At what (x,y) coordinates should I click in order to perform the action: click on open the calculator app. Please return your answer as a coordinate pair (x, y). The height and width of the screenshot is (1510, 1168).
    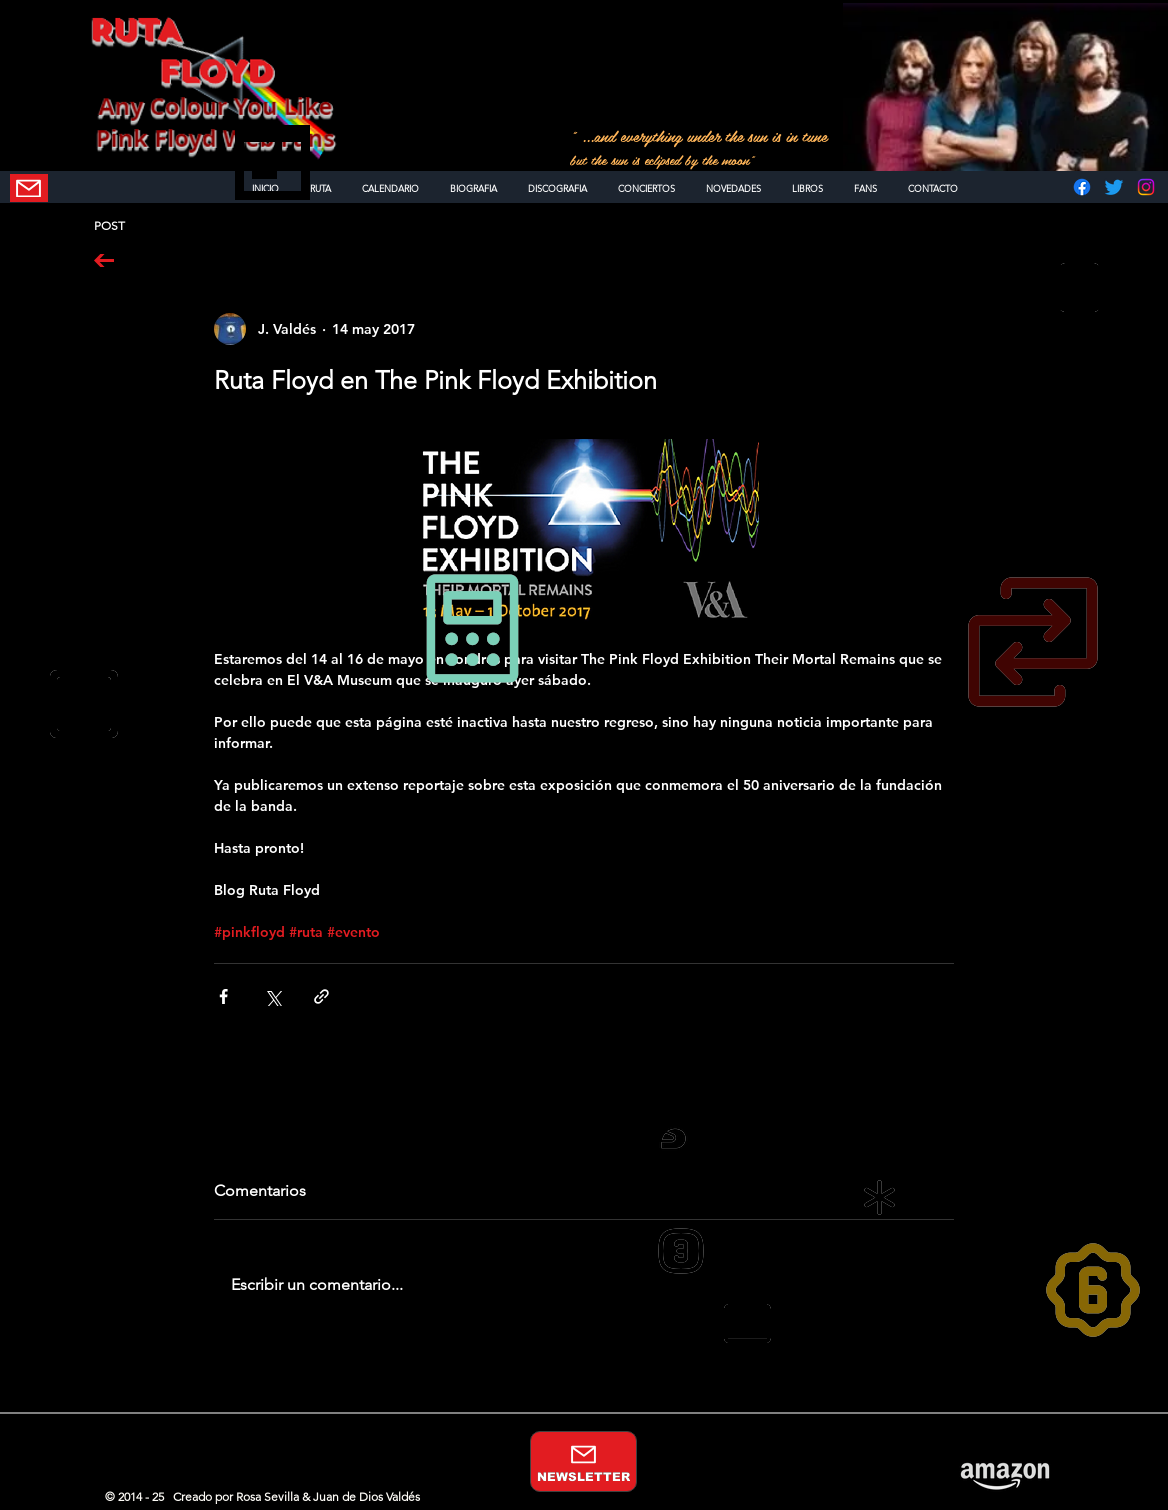
    Looking at the image, I should click on (472, 628).